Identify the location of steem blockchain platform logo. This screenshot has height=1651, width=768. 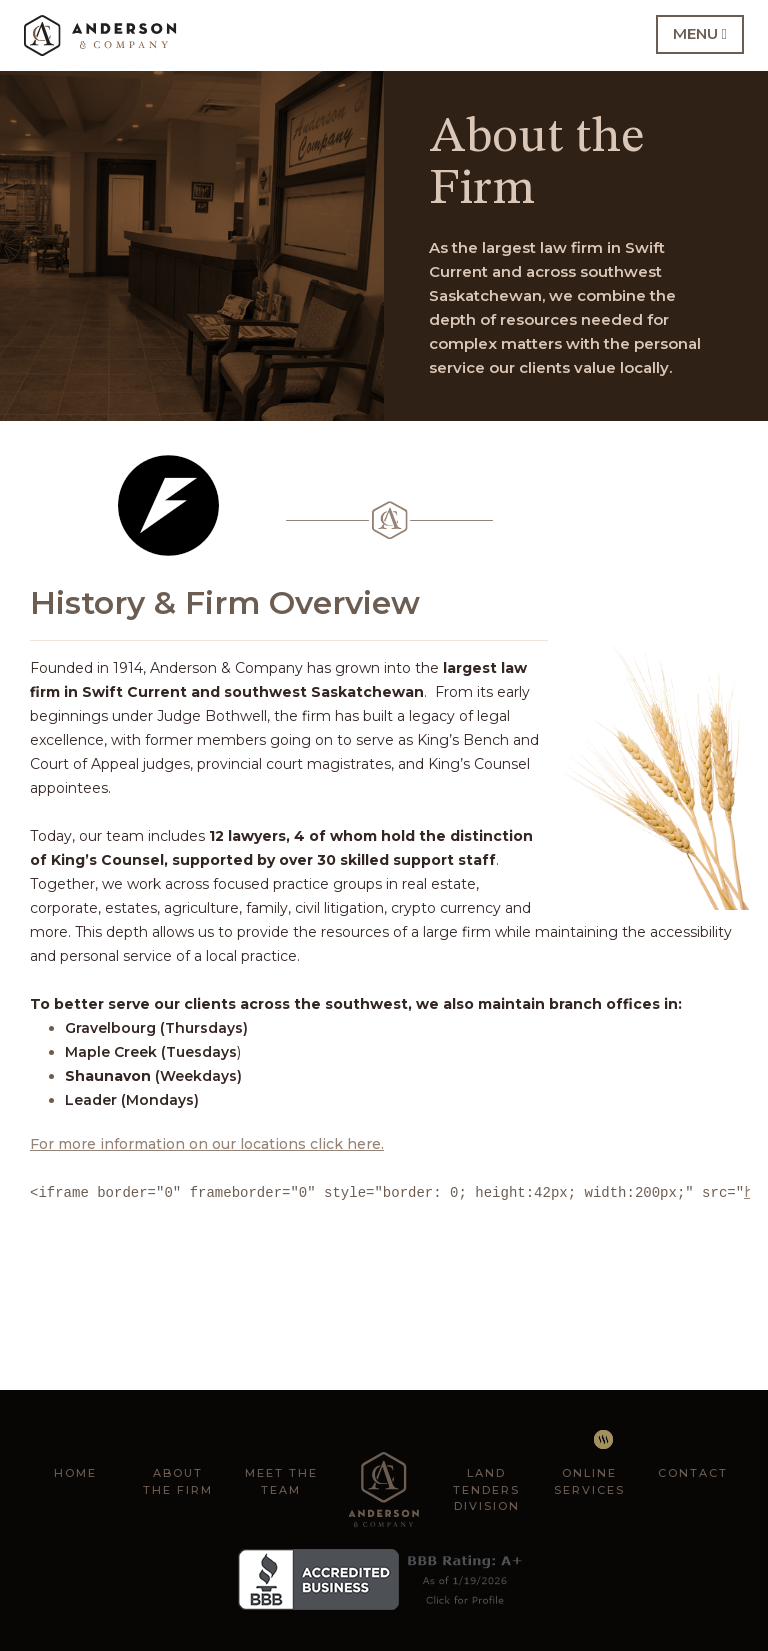
(603, 1439).